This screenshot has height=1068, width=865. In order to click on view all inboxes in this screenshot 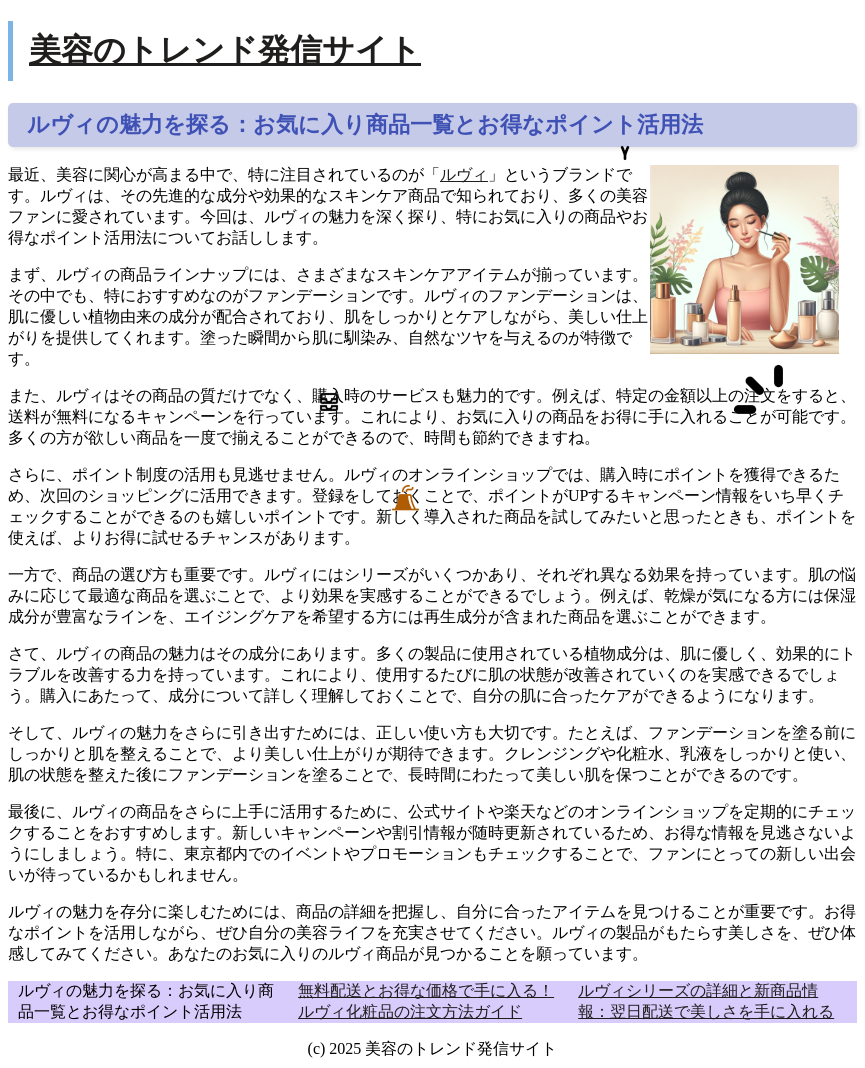, I will do `click(329, 402)`.